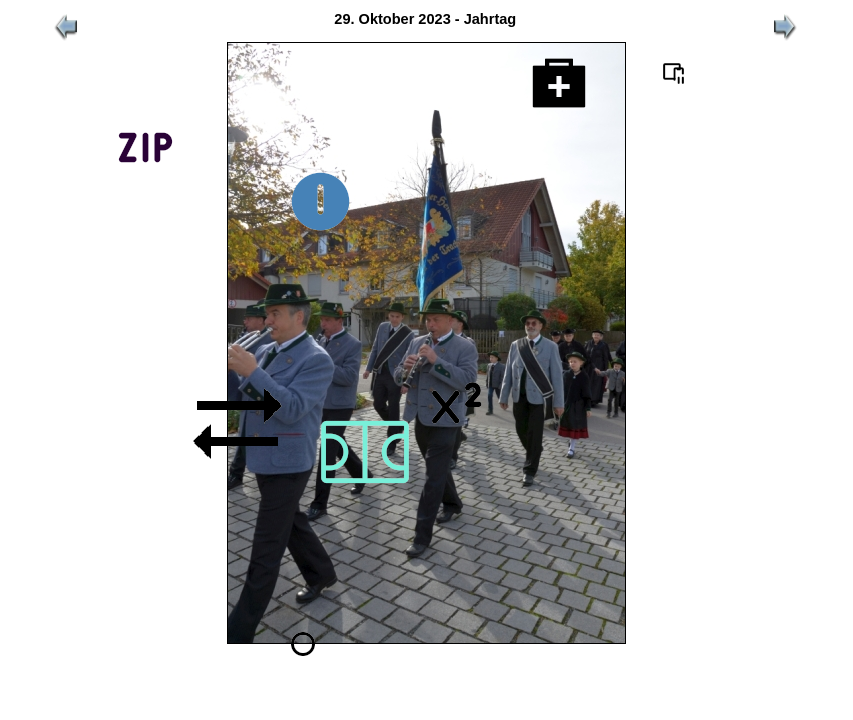 This screenshot has height=720, width=853. What do you see at coordinates (320, 201) in the screenshot?
I see `indicates 6 o'clock or half past the hour` at bounding box center [320, 201].